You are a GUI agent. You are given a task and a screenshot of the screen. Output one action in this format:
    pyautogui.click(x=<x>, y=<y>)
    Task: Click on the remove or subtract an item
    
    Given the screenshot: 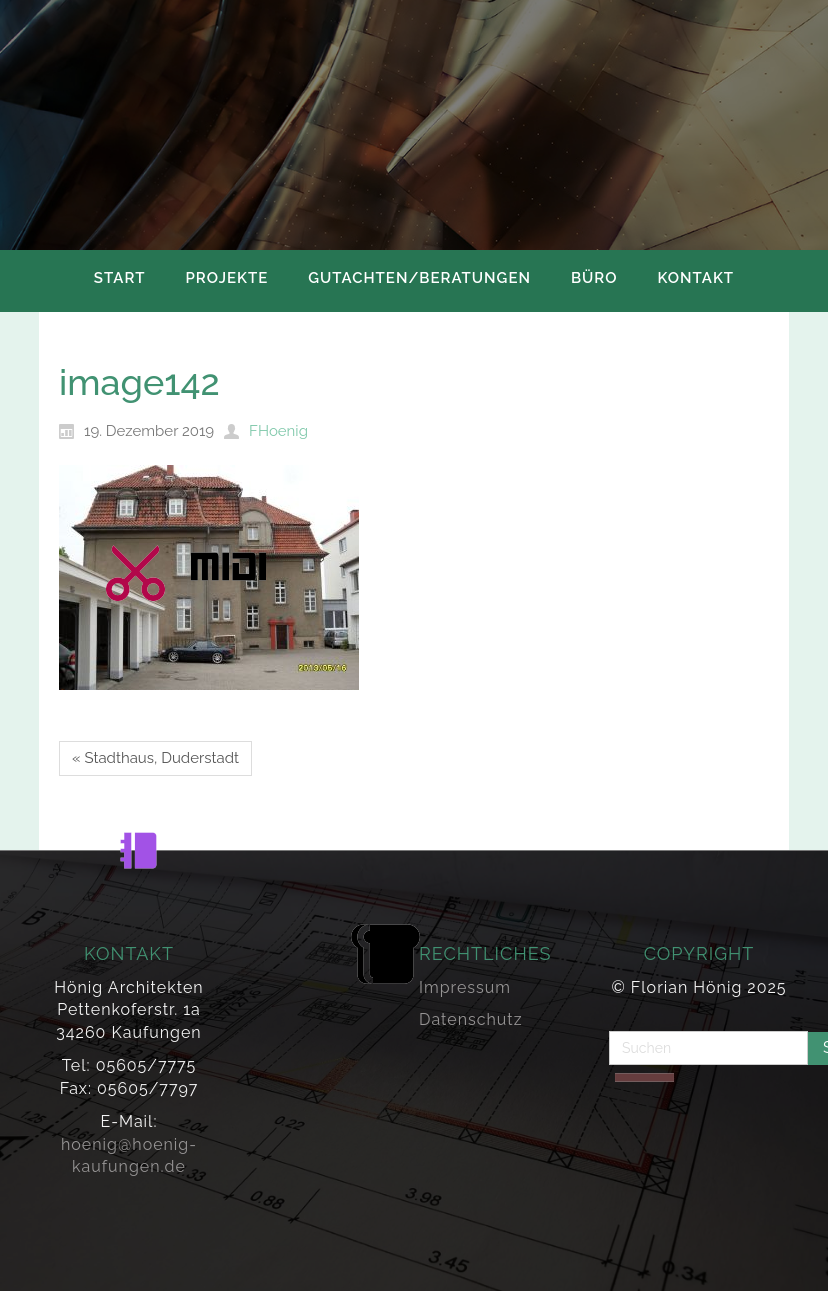 What is the action you would take?
    pyautogui.click(x=644, y=1077)
    